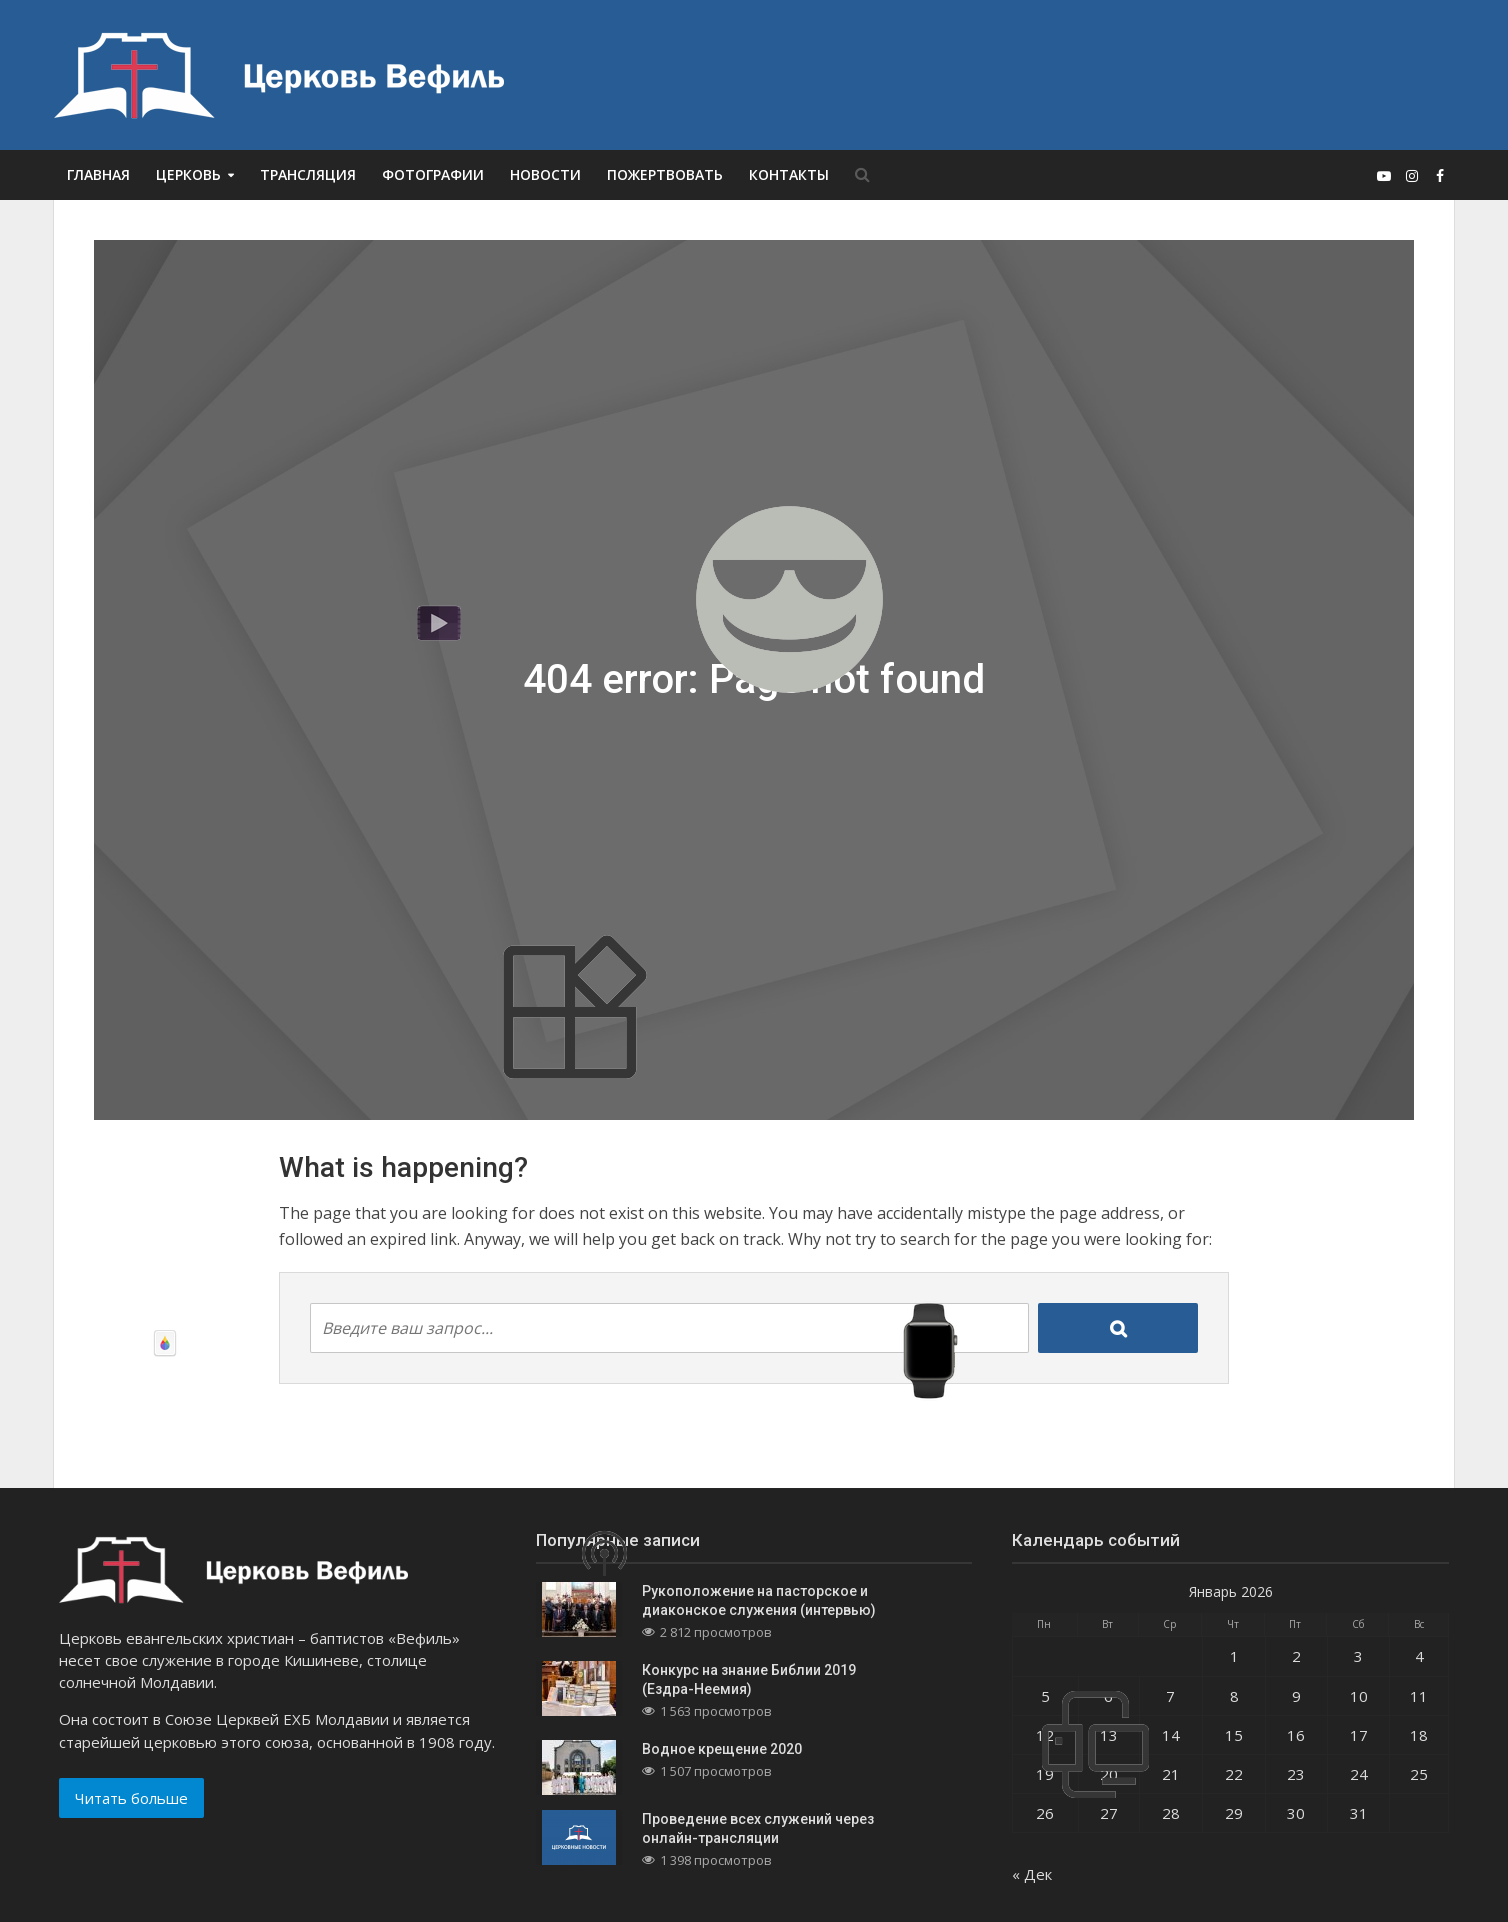  I want to click on it87 hardware monitoring sensor data file, so click(165, 1343).